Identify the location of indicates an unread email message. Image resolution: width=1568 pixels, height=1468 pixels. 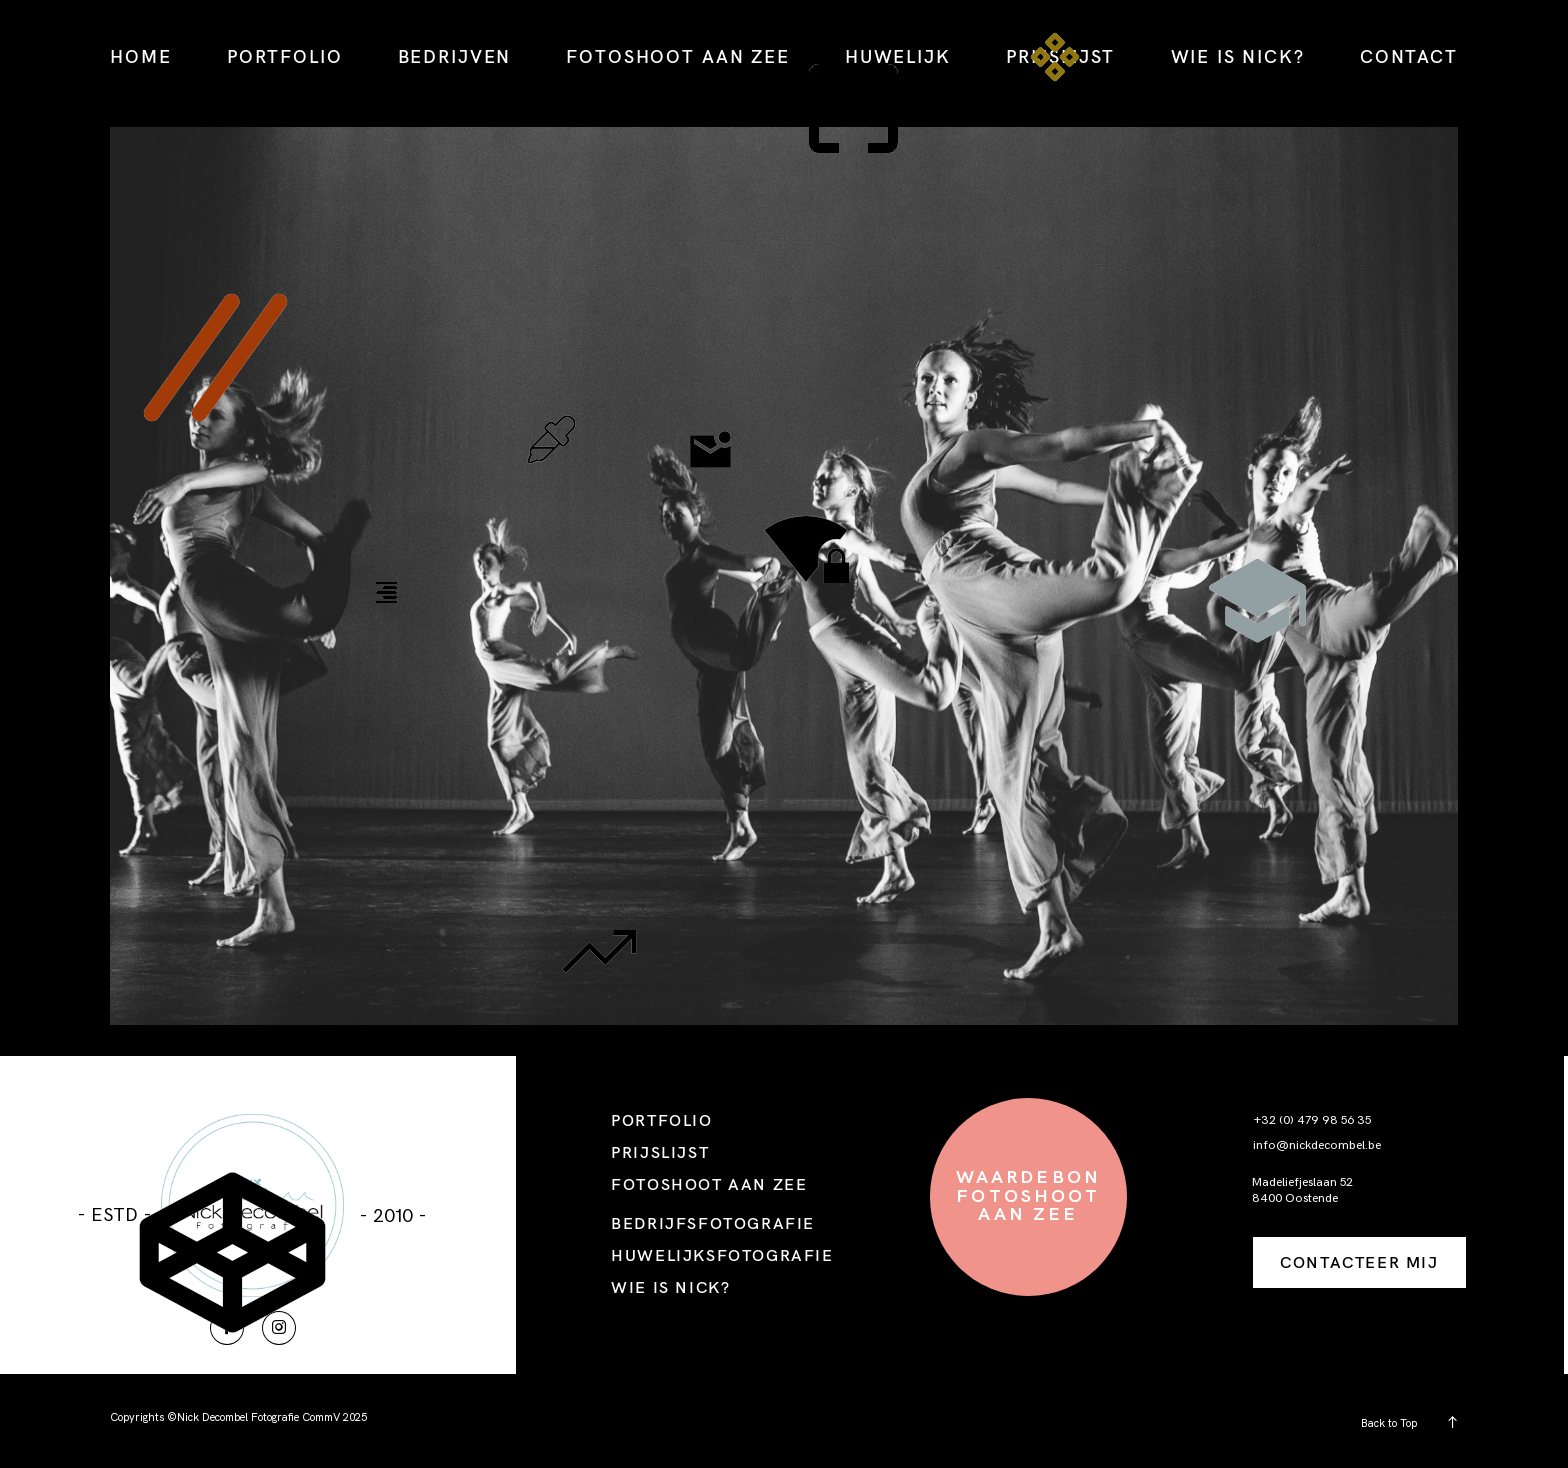
(710, 451).